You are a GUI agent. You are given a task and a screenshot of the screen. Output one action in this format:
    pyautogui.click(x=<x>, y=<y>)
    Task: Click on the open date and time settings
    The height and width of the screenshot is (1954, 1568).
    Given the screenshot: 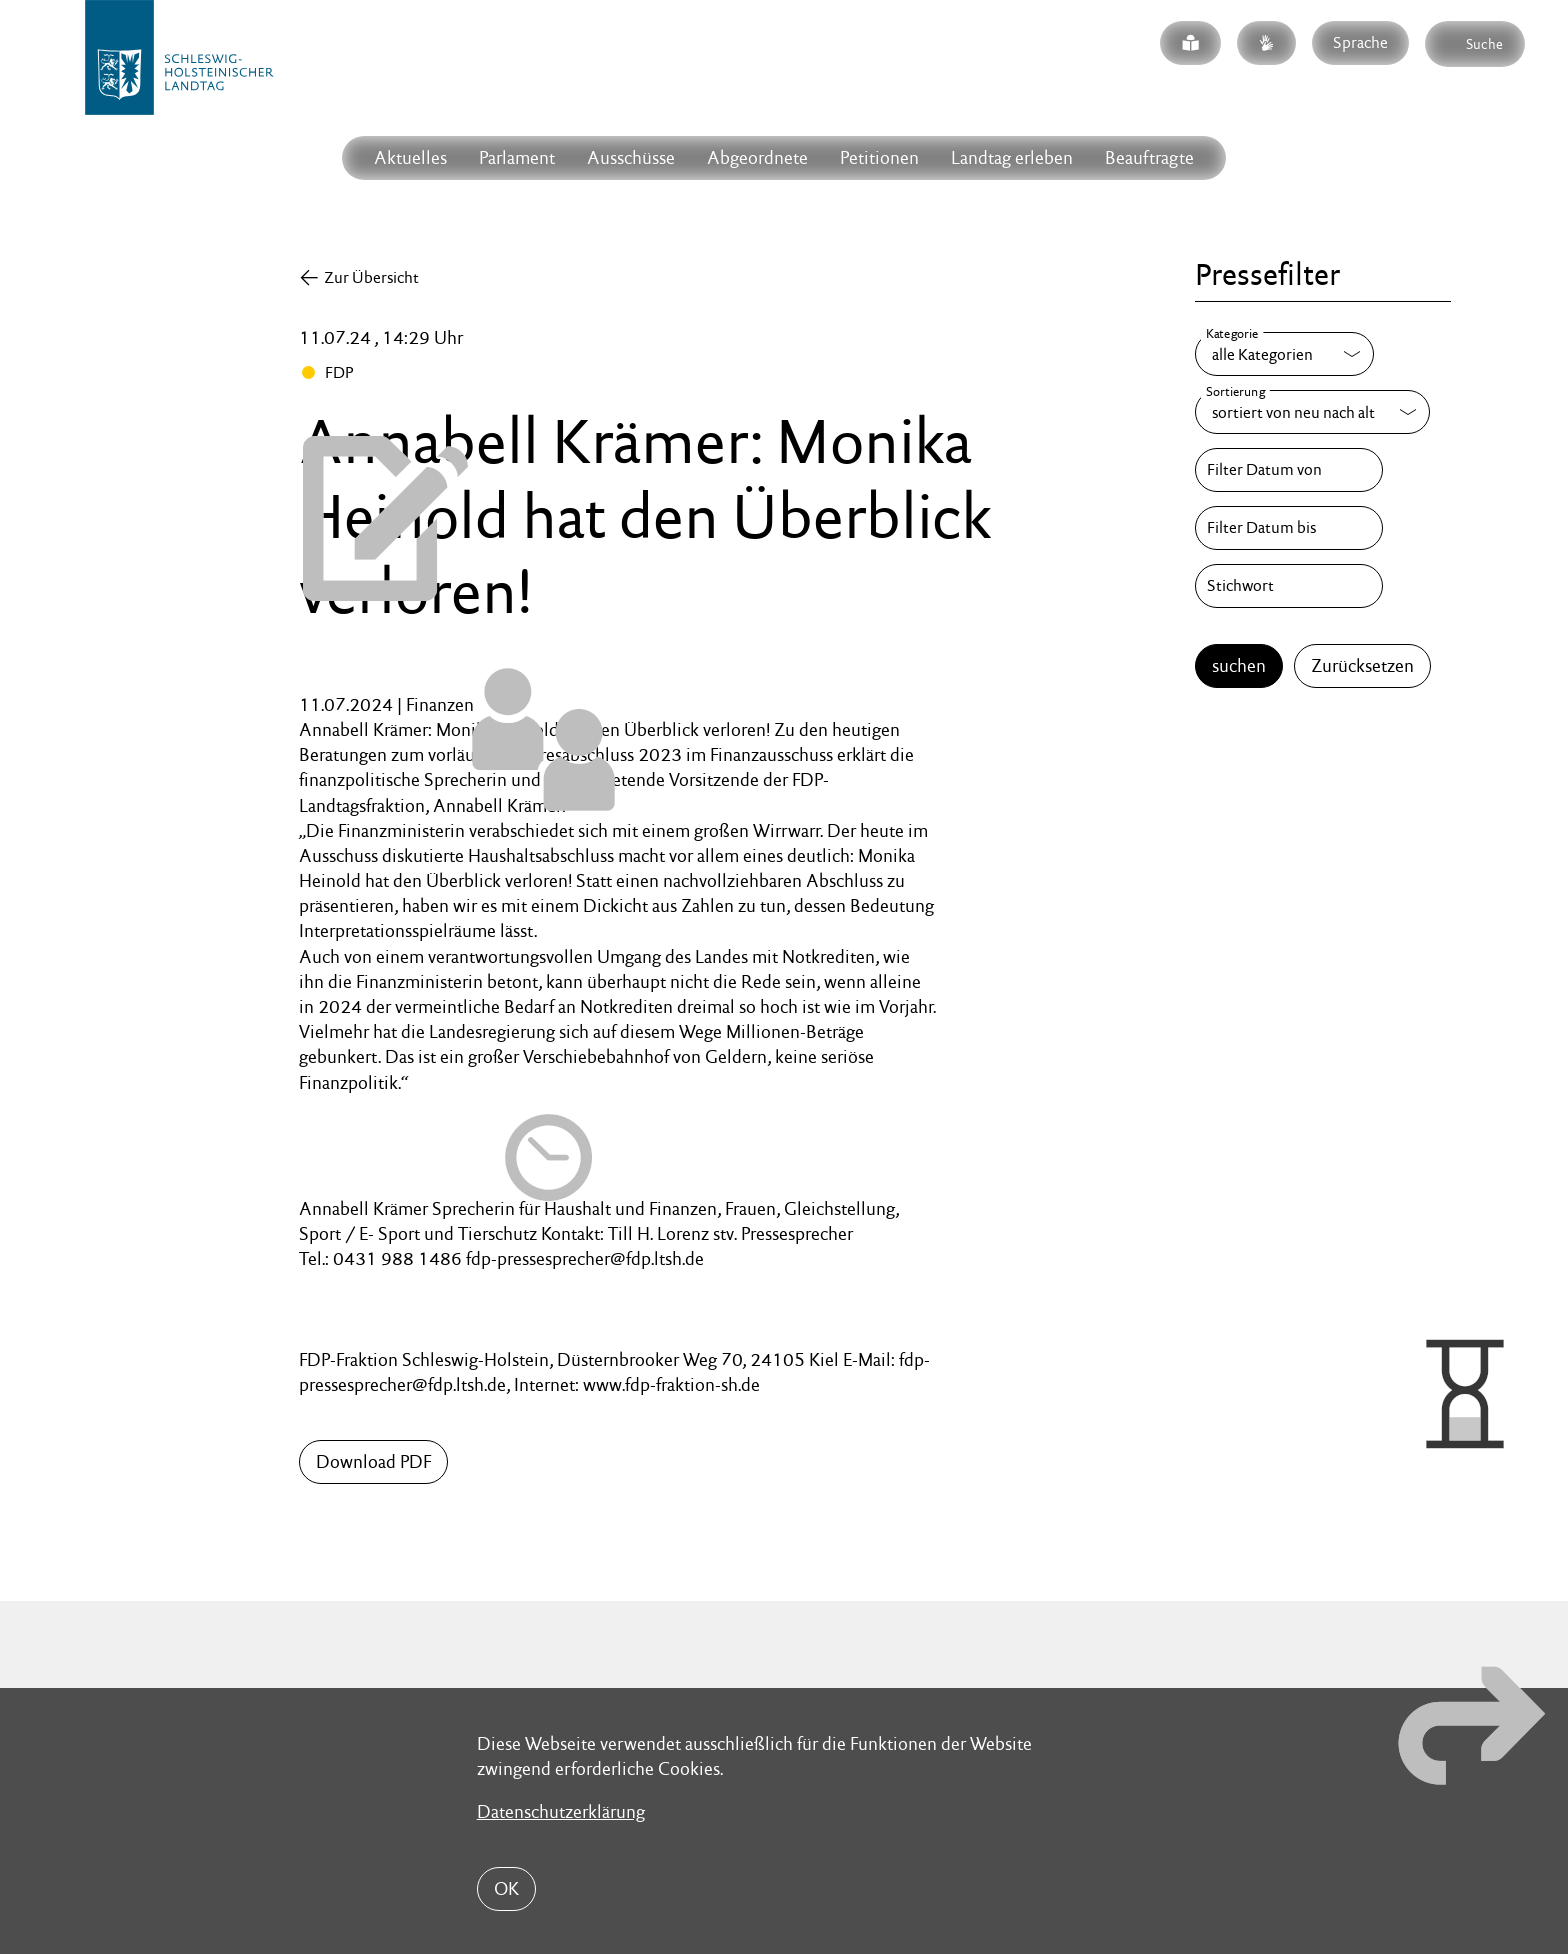 What is the action you would take?
    pyautogui.click(x=551, y=1160)
    